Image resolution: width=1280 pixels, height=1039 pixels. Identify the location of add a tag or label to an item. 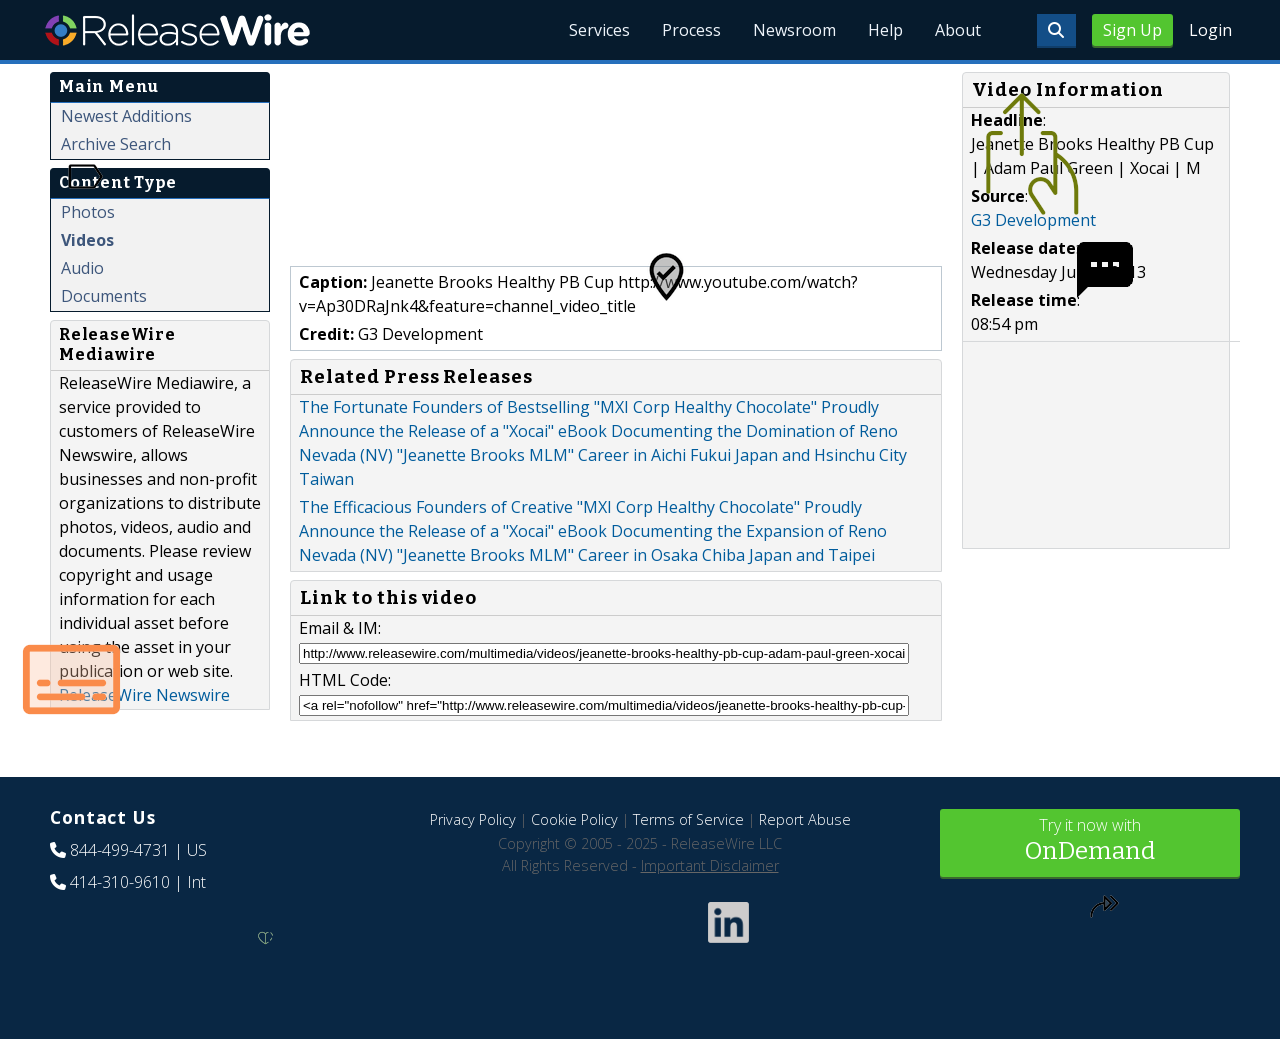
(84, 176).